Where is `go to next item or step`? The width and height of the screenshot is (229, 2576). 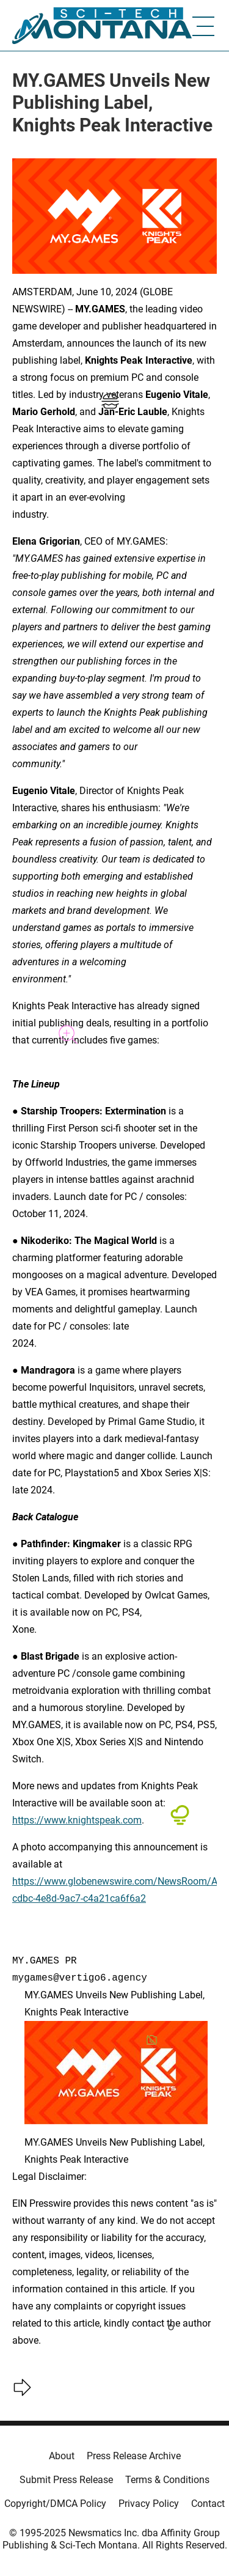 go to next item or step is located at coordinates (21, 2387).